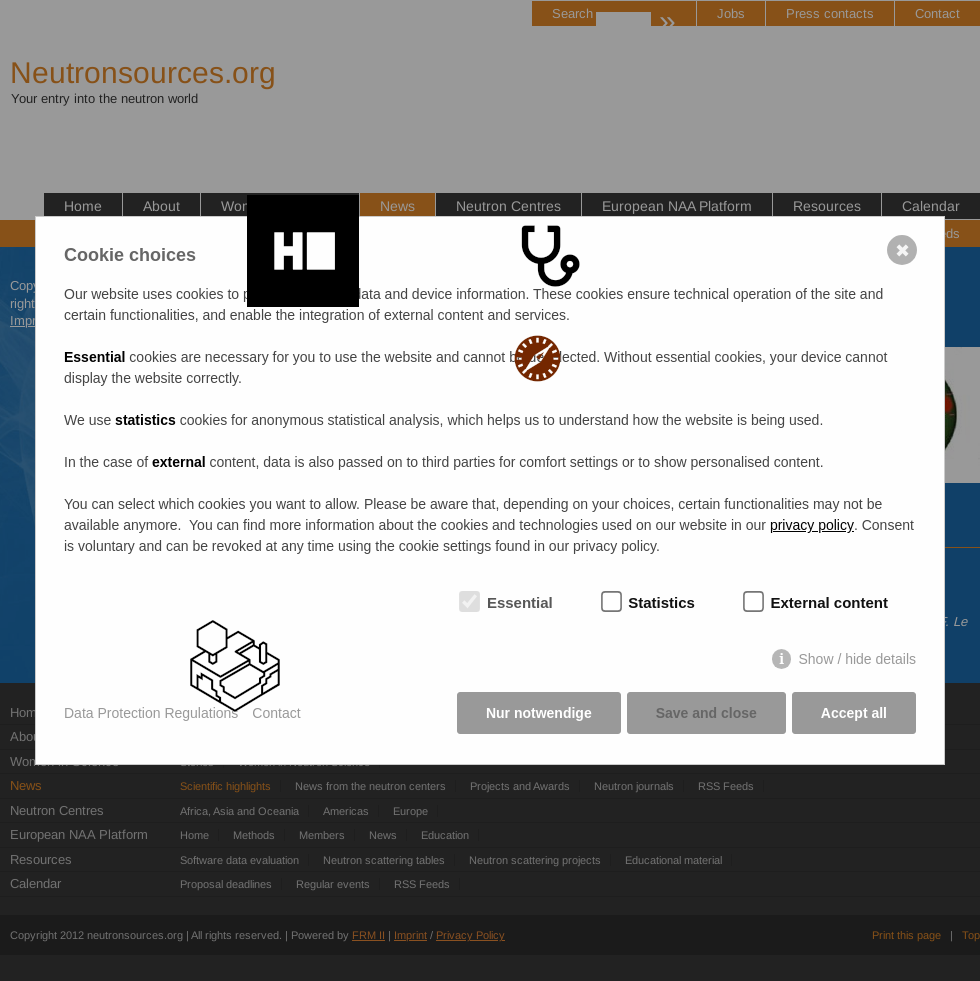  Describe the element at coordinates (537, 358) in the screenshot. I see `open Safari web browser` at that location.